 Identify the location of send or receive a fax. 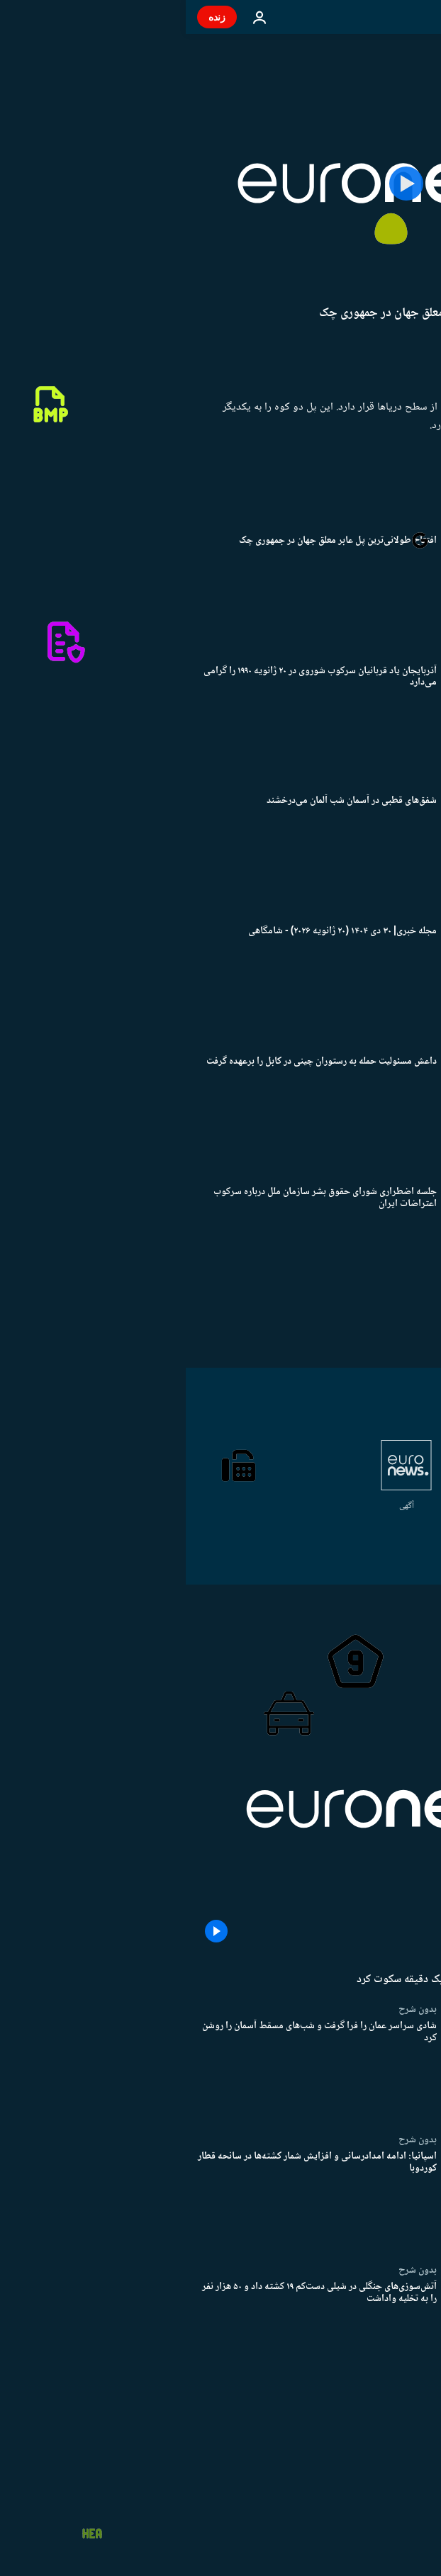
(238, 1466).